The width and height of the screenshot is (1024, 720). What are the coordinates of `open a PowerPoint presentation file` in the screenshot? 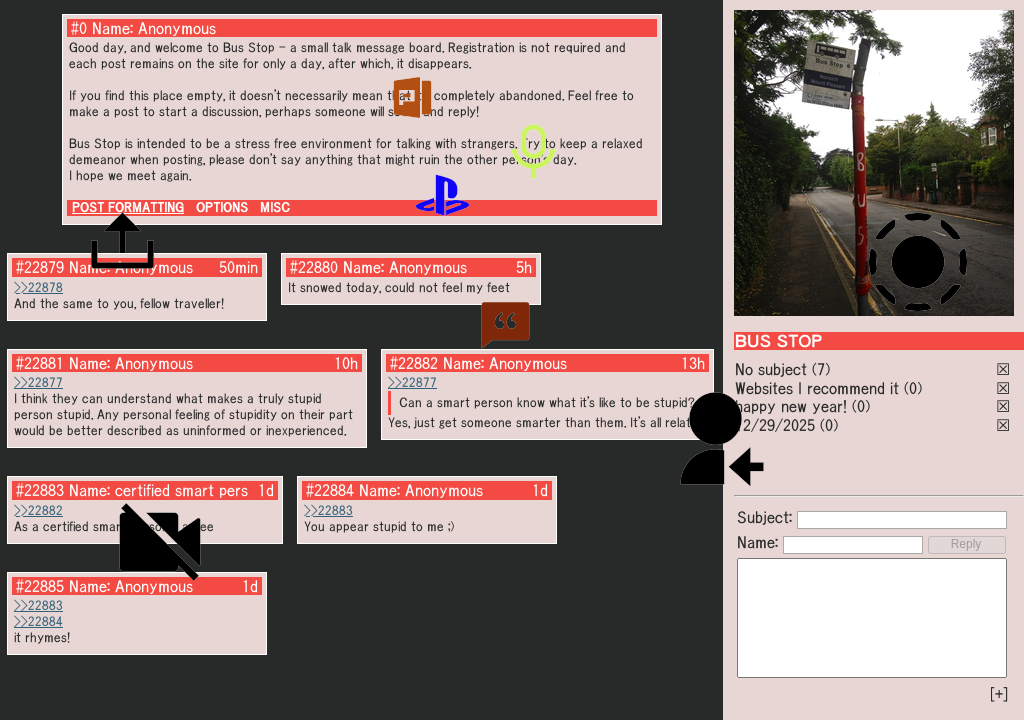 It's located at (412, 97).